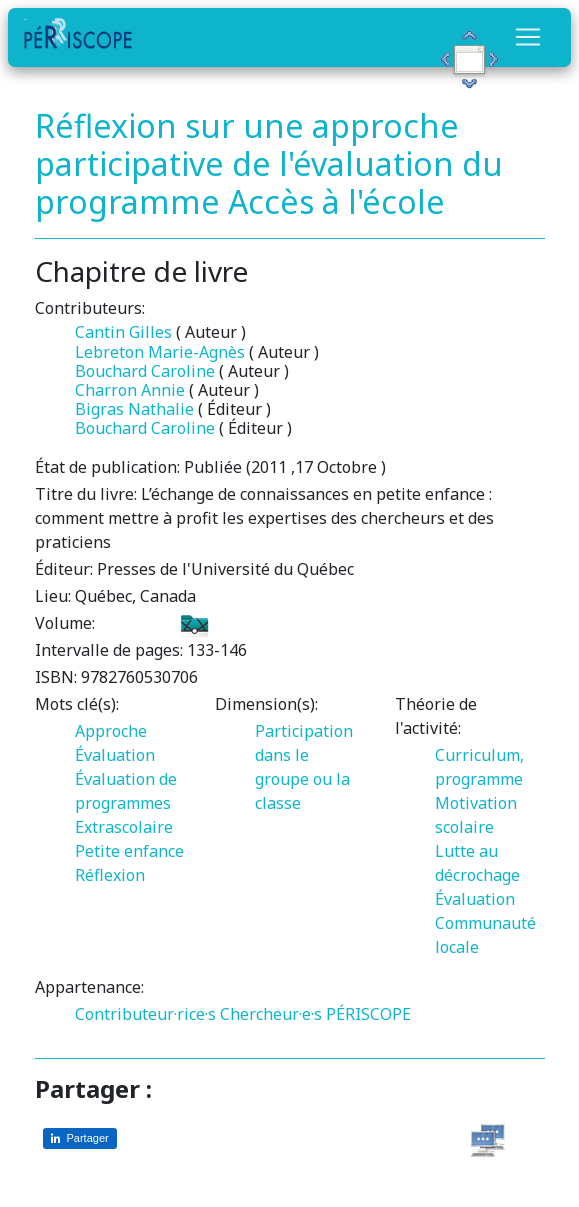 The image size is (579, 1207). What do you see at coordinates (487, 1140) in the screenshot?
I see `indicates active network data transfer (sending and receiving)` at bounding box center [487, 1140].